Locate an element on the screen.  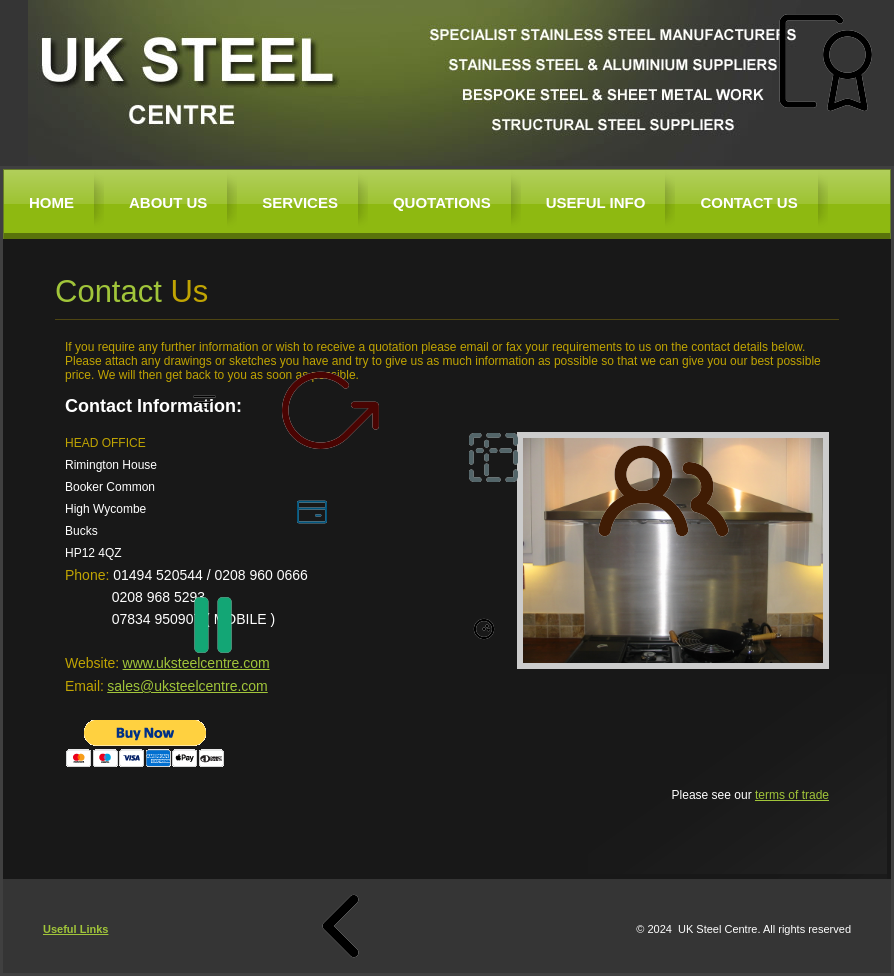
manage payment methods is located at coordinates (312, 512).